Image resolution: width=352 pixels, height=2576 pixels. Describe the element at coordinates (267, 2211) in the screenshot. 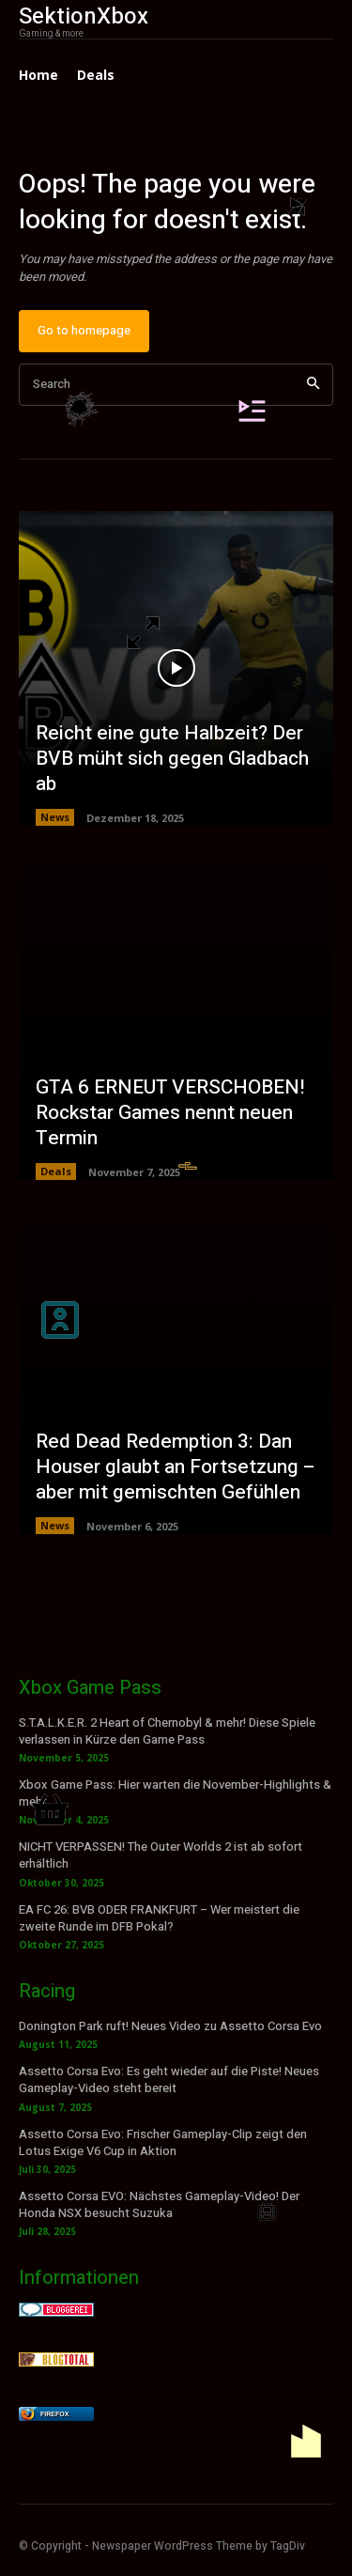

I see `access work or business documents` at that location.